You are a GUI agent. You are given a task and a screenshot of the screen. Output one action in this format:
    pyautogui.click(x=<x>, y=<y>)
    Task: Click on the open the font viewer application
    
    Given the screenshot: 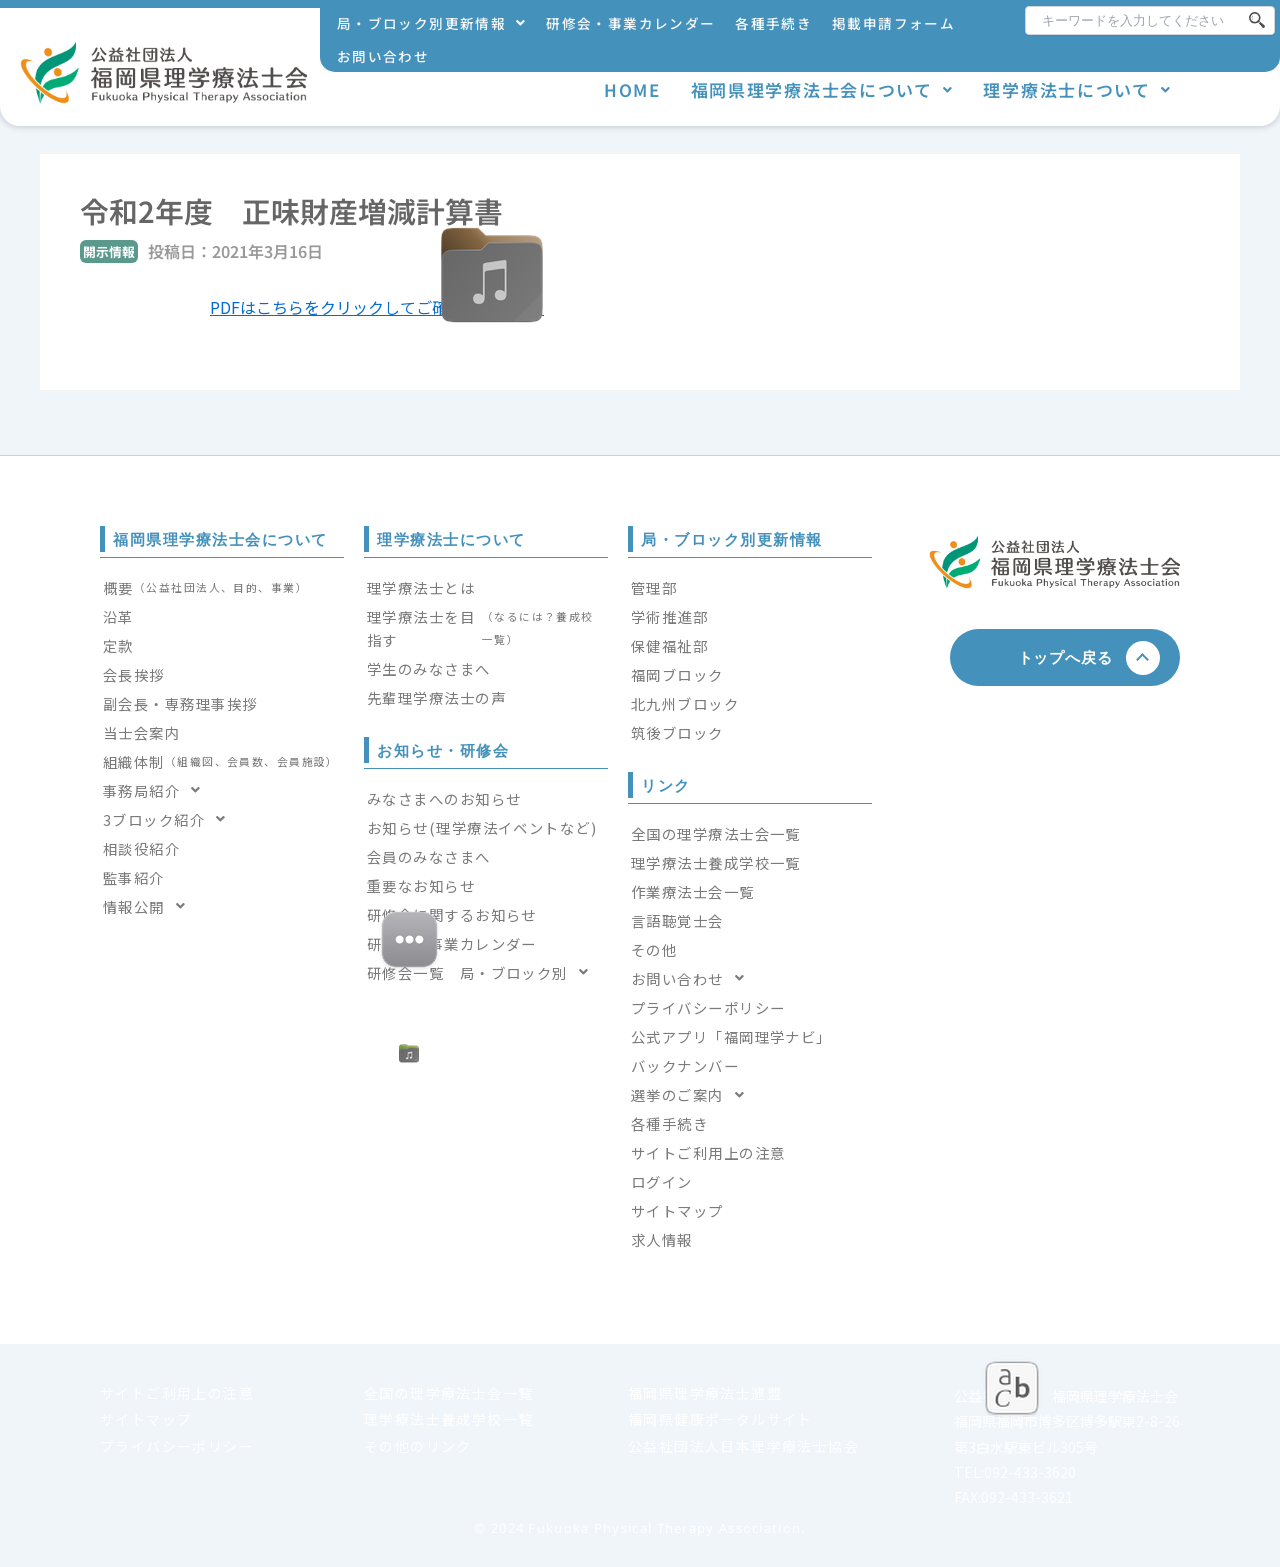 What is the action you would take?
    pyautogui.click(x=1012, y=1388)
    